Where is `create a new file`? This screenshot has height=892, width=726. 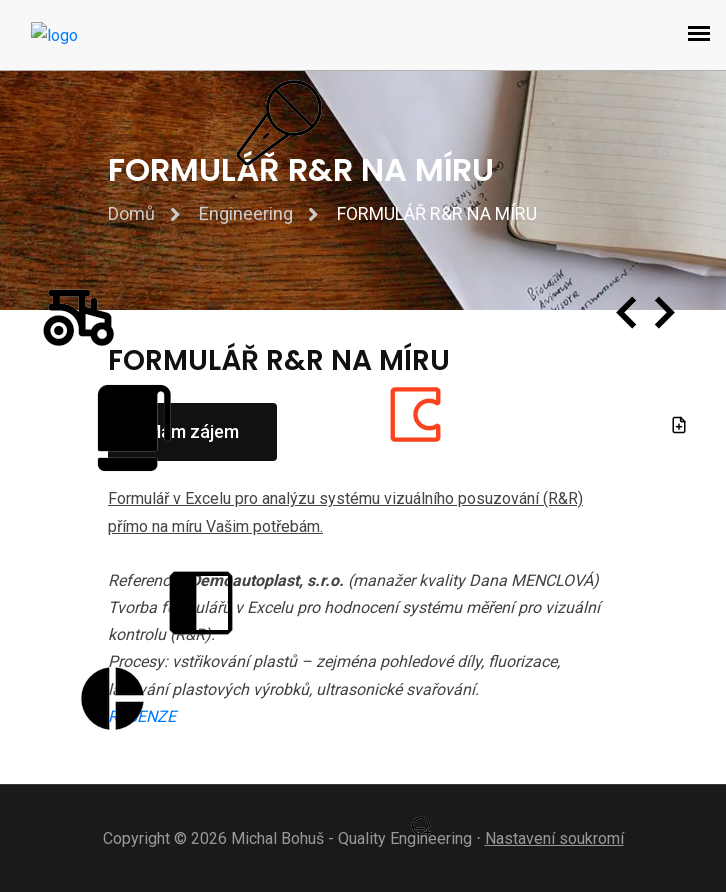
create a new file is located at coordinates (679, 425).